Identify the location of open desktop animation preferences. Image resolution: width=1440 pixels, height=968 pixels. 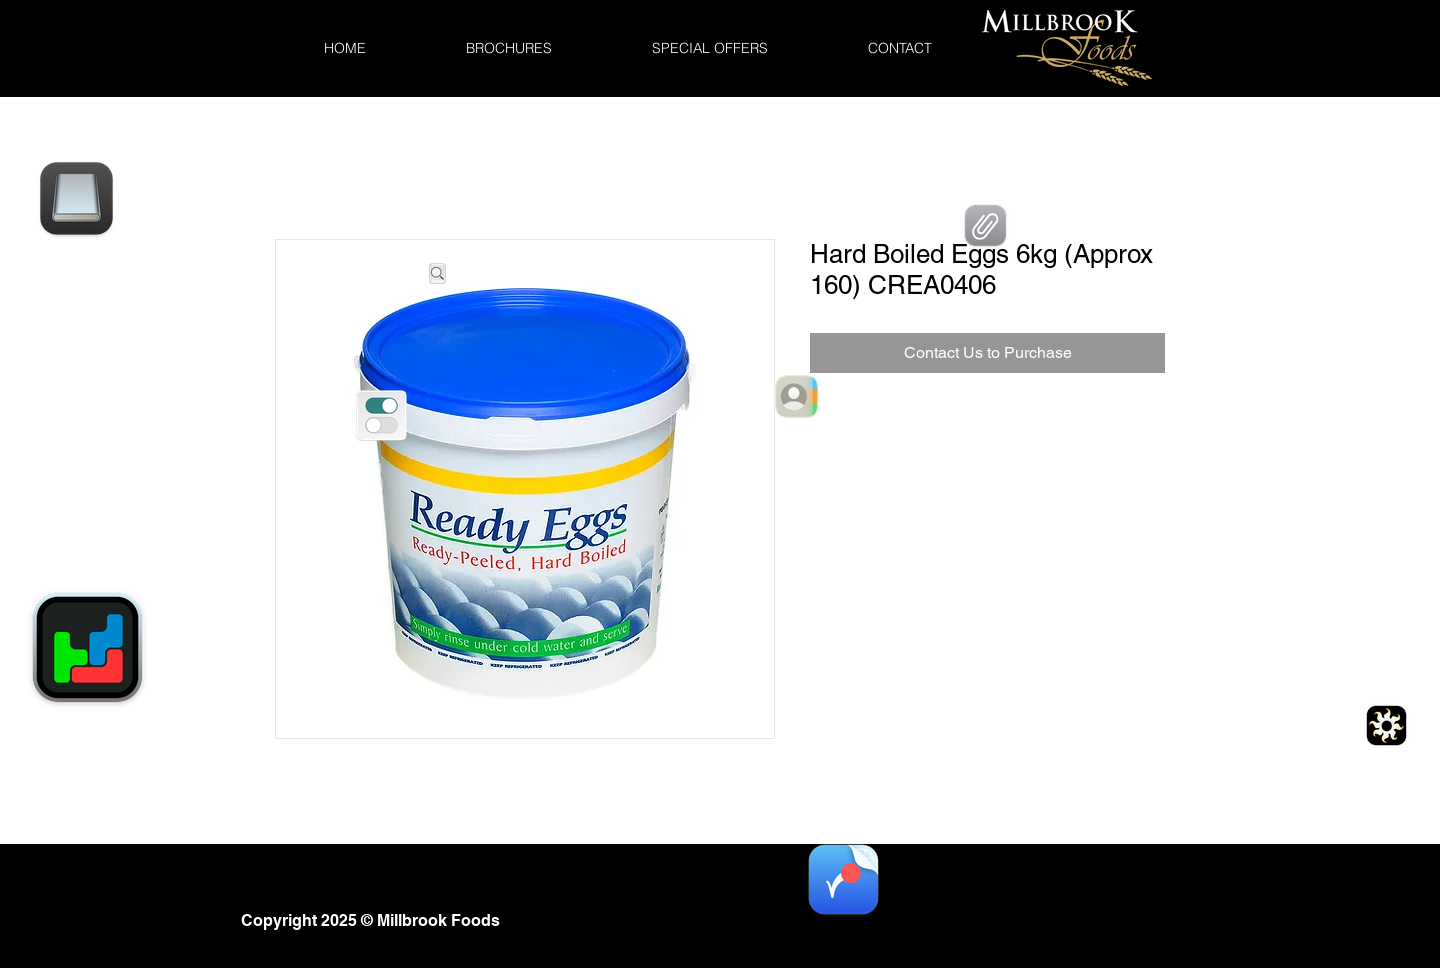
(843, 879).